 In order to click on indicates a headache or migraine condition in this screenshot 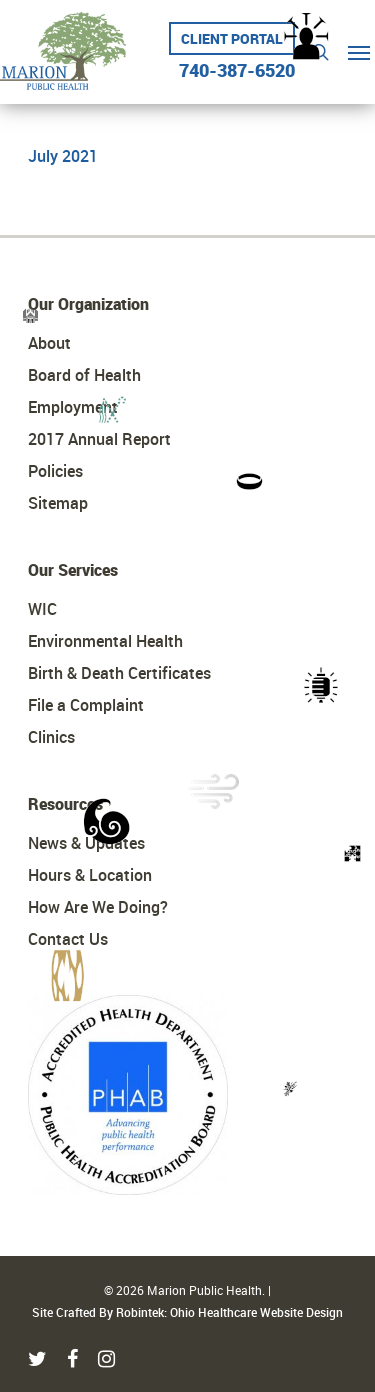, I will do `click(306, 36)`.